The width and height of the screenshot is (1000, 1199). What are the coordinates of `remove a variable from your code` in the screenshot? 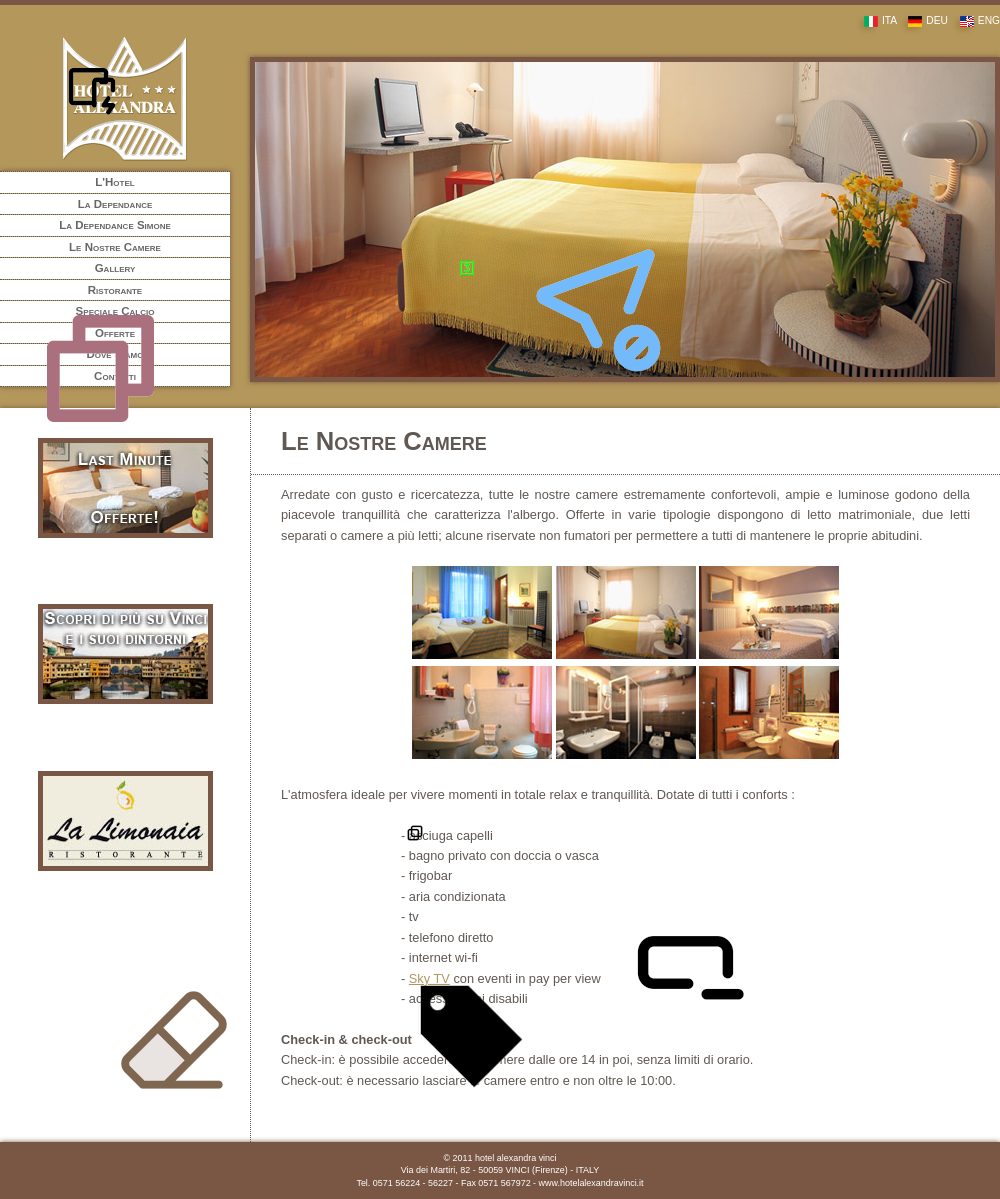 It's located at (685, 962).